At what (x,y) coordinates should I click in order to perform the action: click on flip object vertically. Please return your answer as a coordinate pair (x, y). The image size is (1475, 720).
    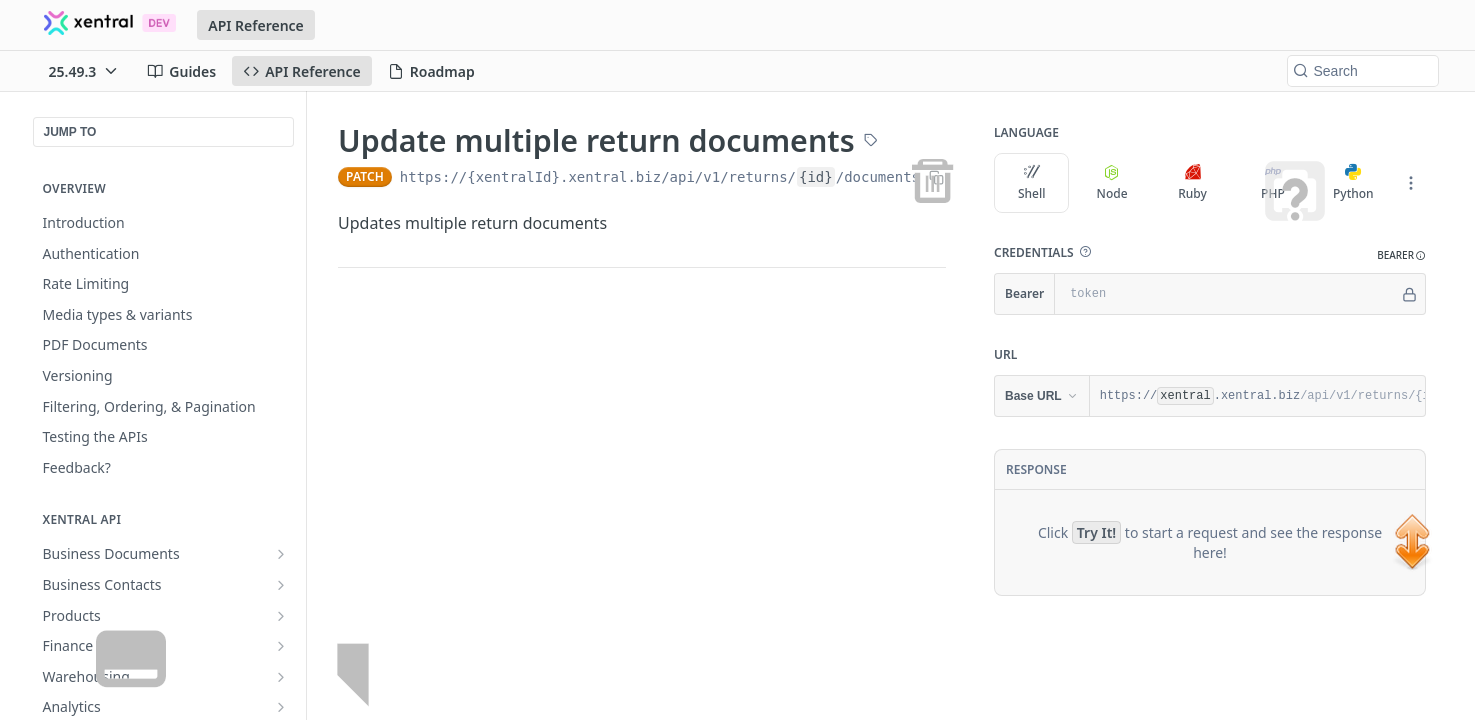
    Looking at the image, I should click on (1413, 544).